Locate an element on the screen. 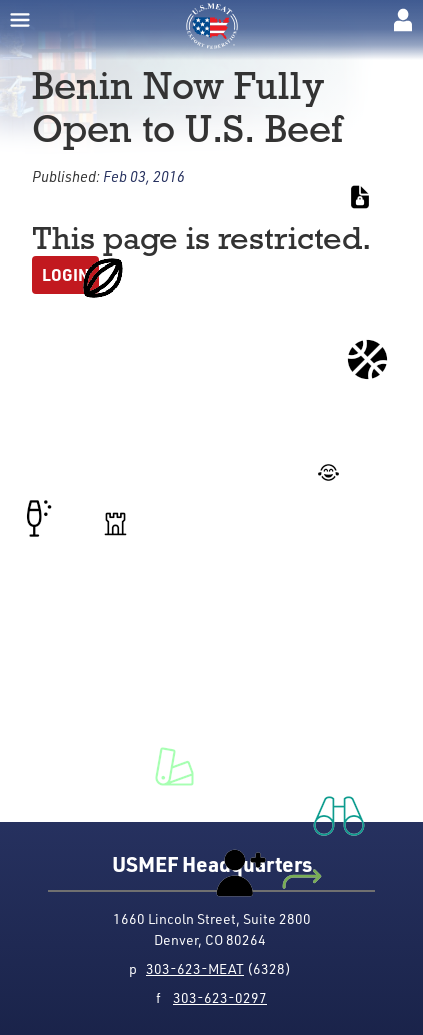 Image resolution: width=423 pixels, height=1035 pixels. view rugby sports content is located at coordinates (103, 278).